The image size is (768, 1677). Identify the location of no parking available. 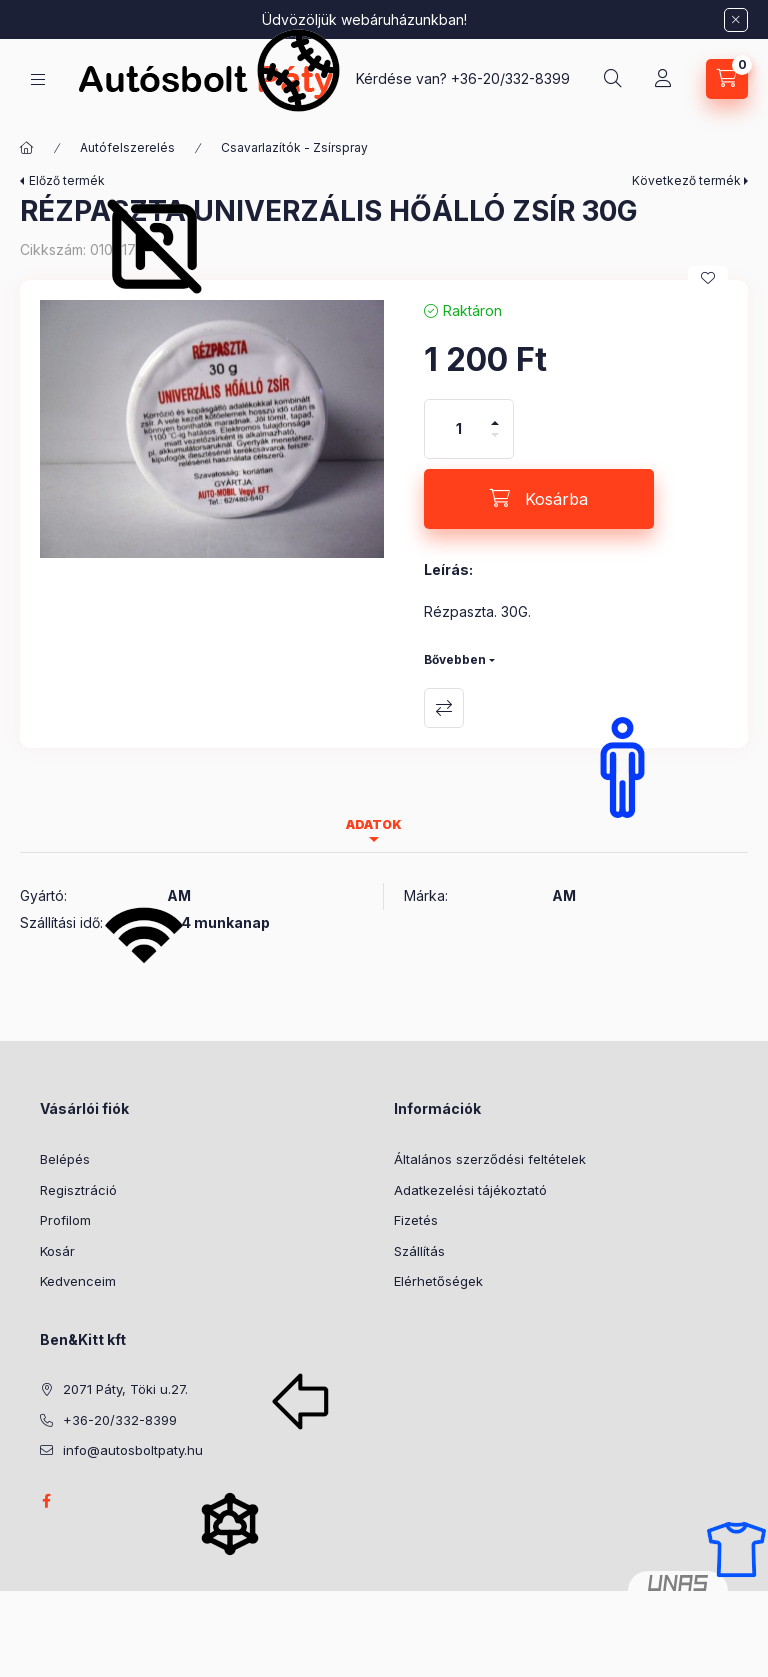
(154, 246).